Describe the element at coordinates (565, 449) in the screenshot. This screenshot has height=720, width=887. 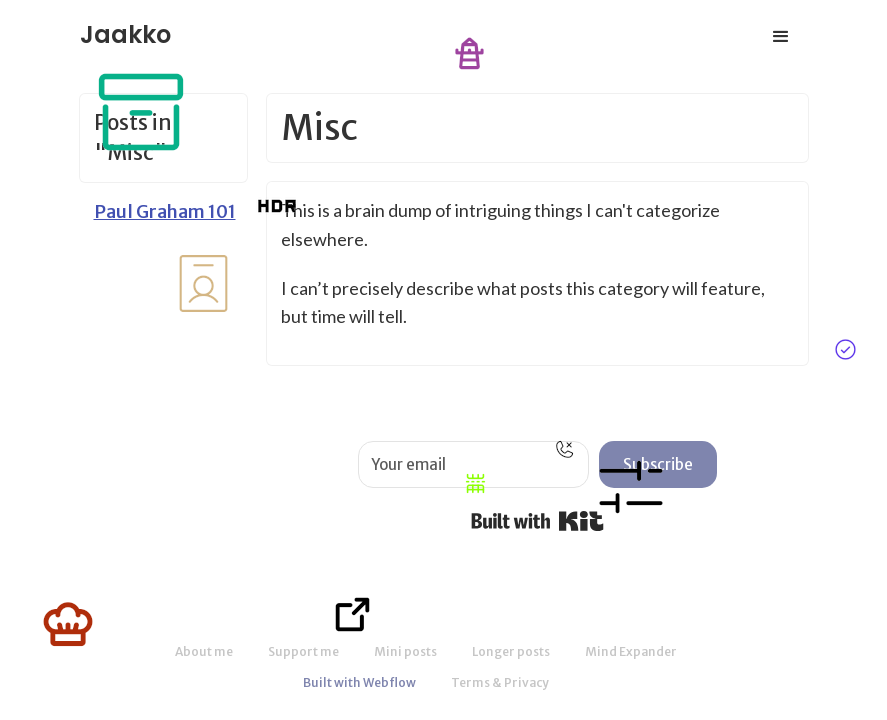
I see `end or decline a phone call` at that location.